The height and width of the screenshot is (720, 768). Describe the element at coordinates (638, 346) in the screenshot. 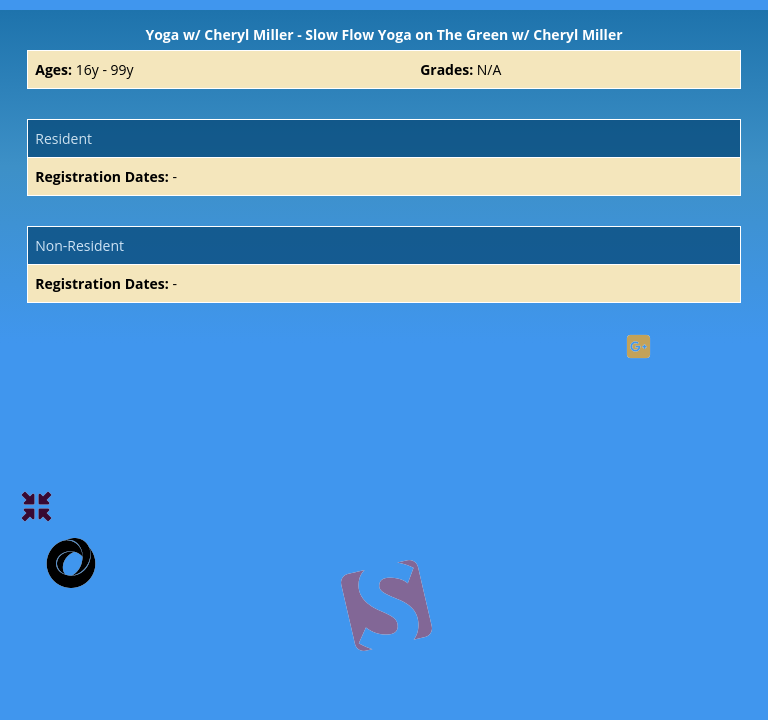

I see `google+ social media link` at that location.